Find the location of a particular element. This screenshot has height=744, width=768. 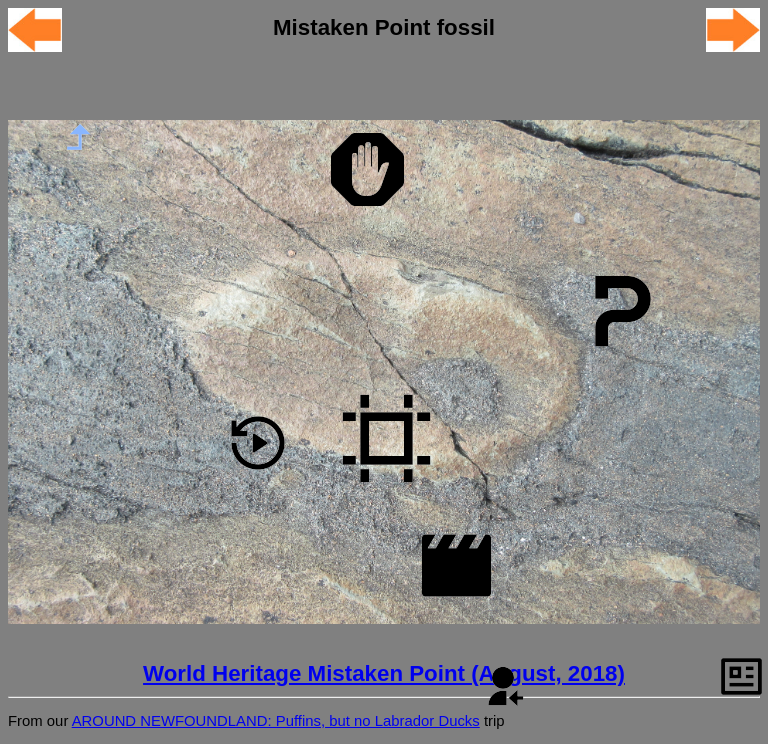

incoming user request or invitation is located at coordinates (503, 687).